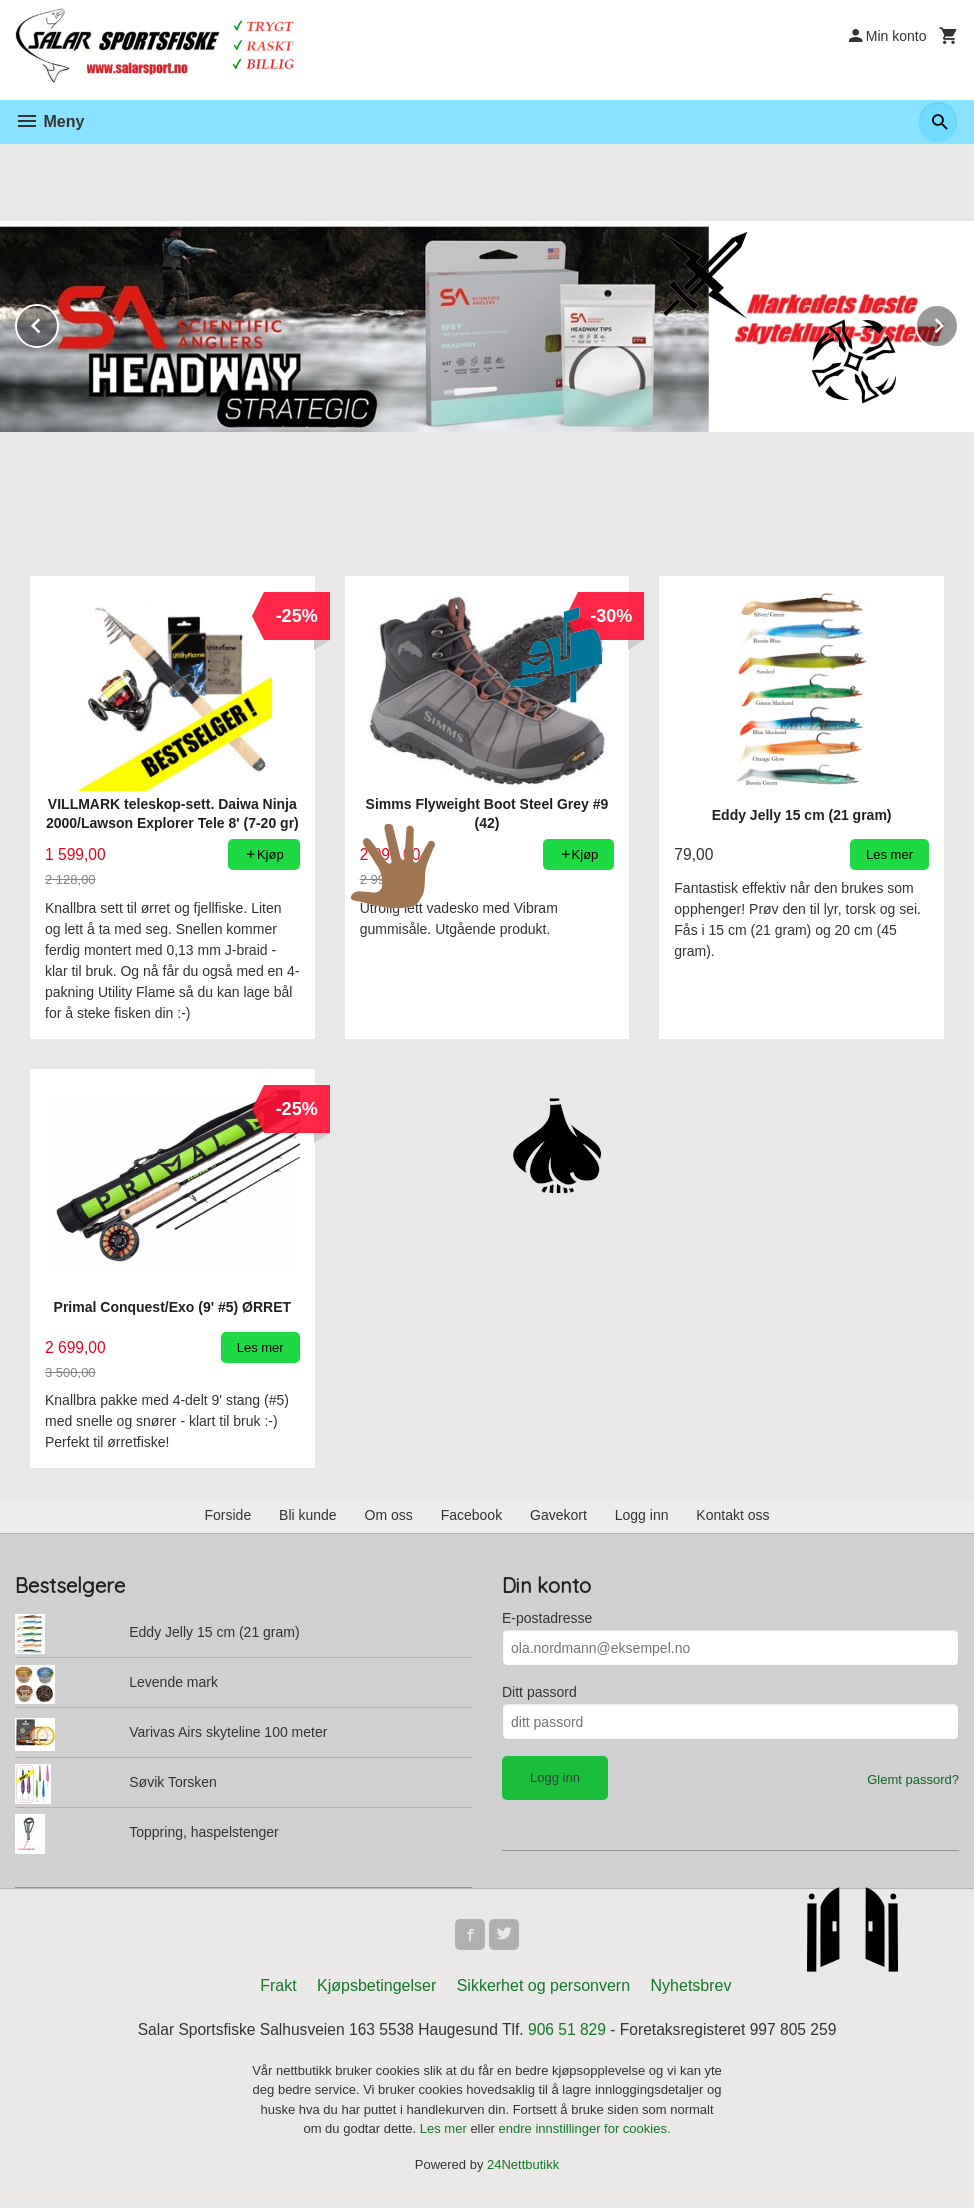  What do you see at coordinates (555, 654) in the screenshot?
I see `access your mailbox or inbox` at bounding box center [555, 654].